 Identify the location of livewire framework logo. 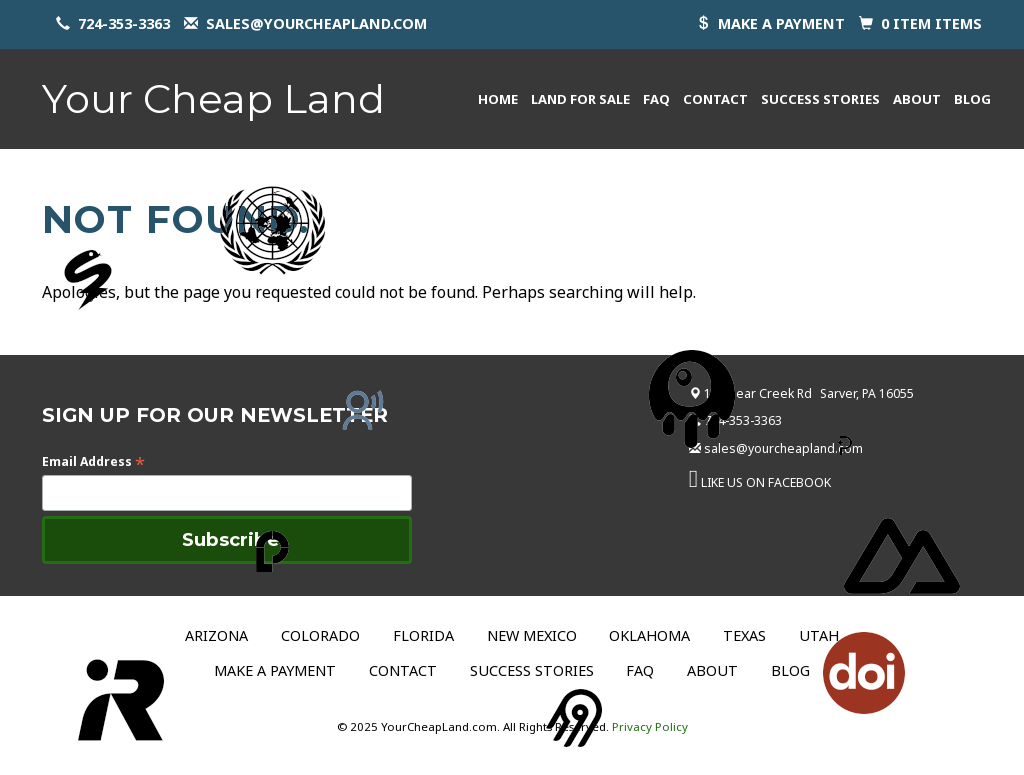
(692, 399).